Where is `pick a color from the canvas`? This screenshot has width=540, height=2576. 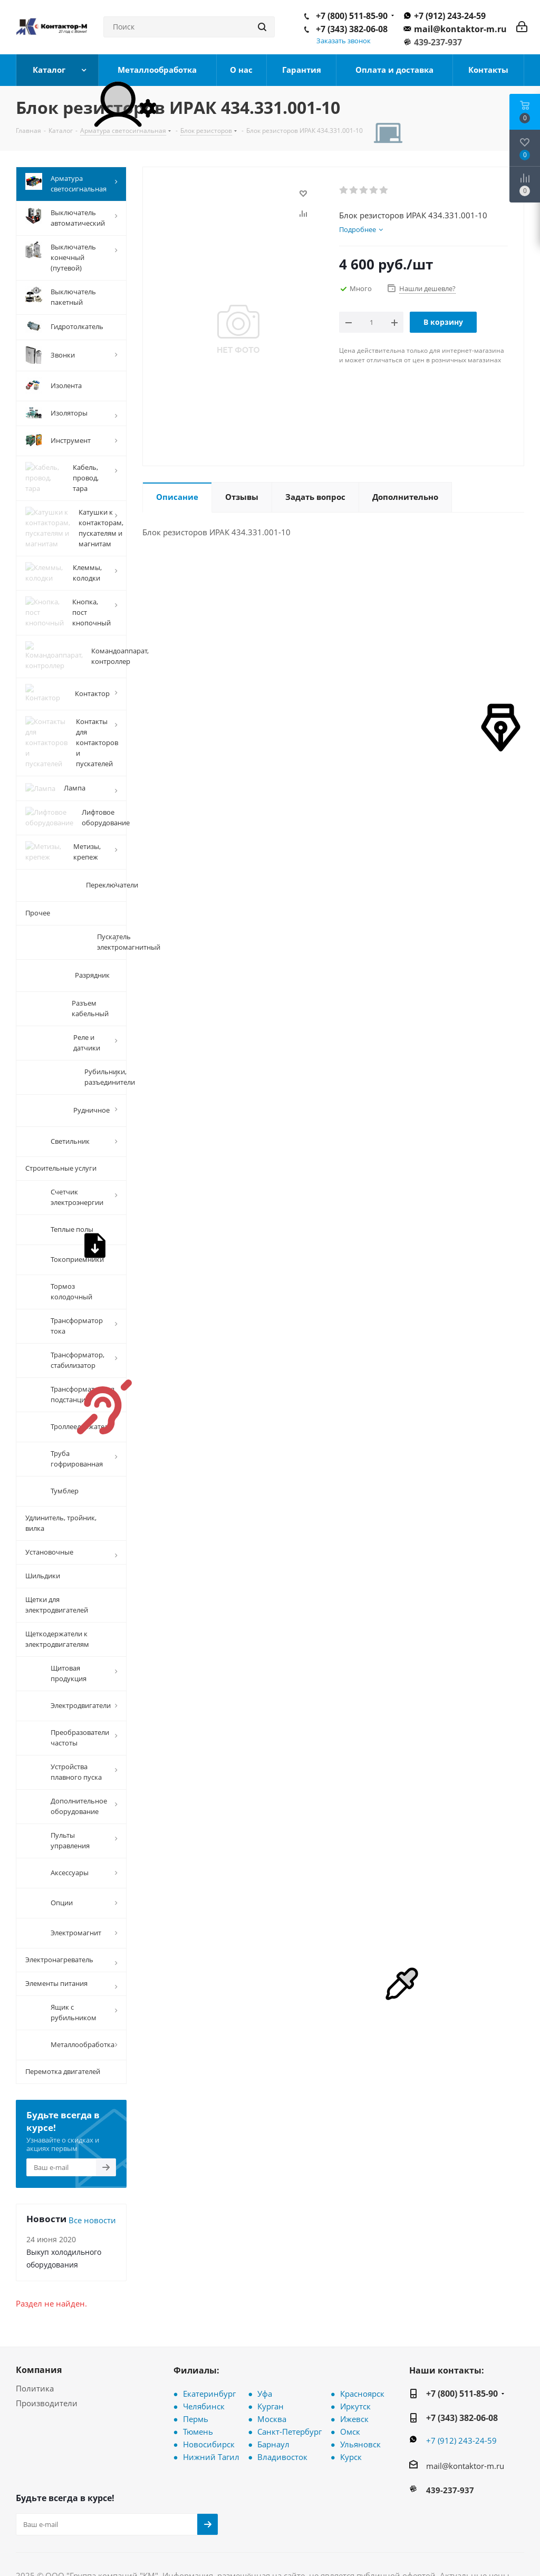
pick a color from the canvas is located at coordinates (402, 1984).